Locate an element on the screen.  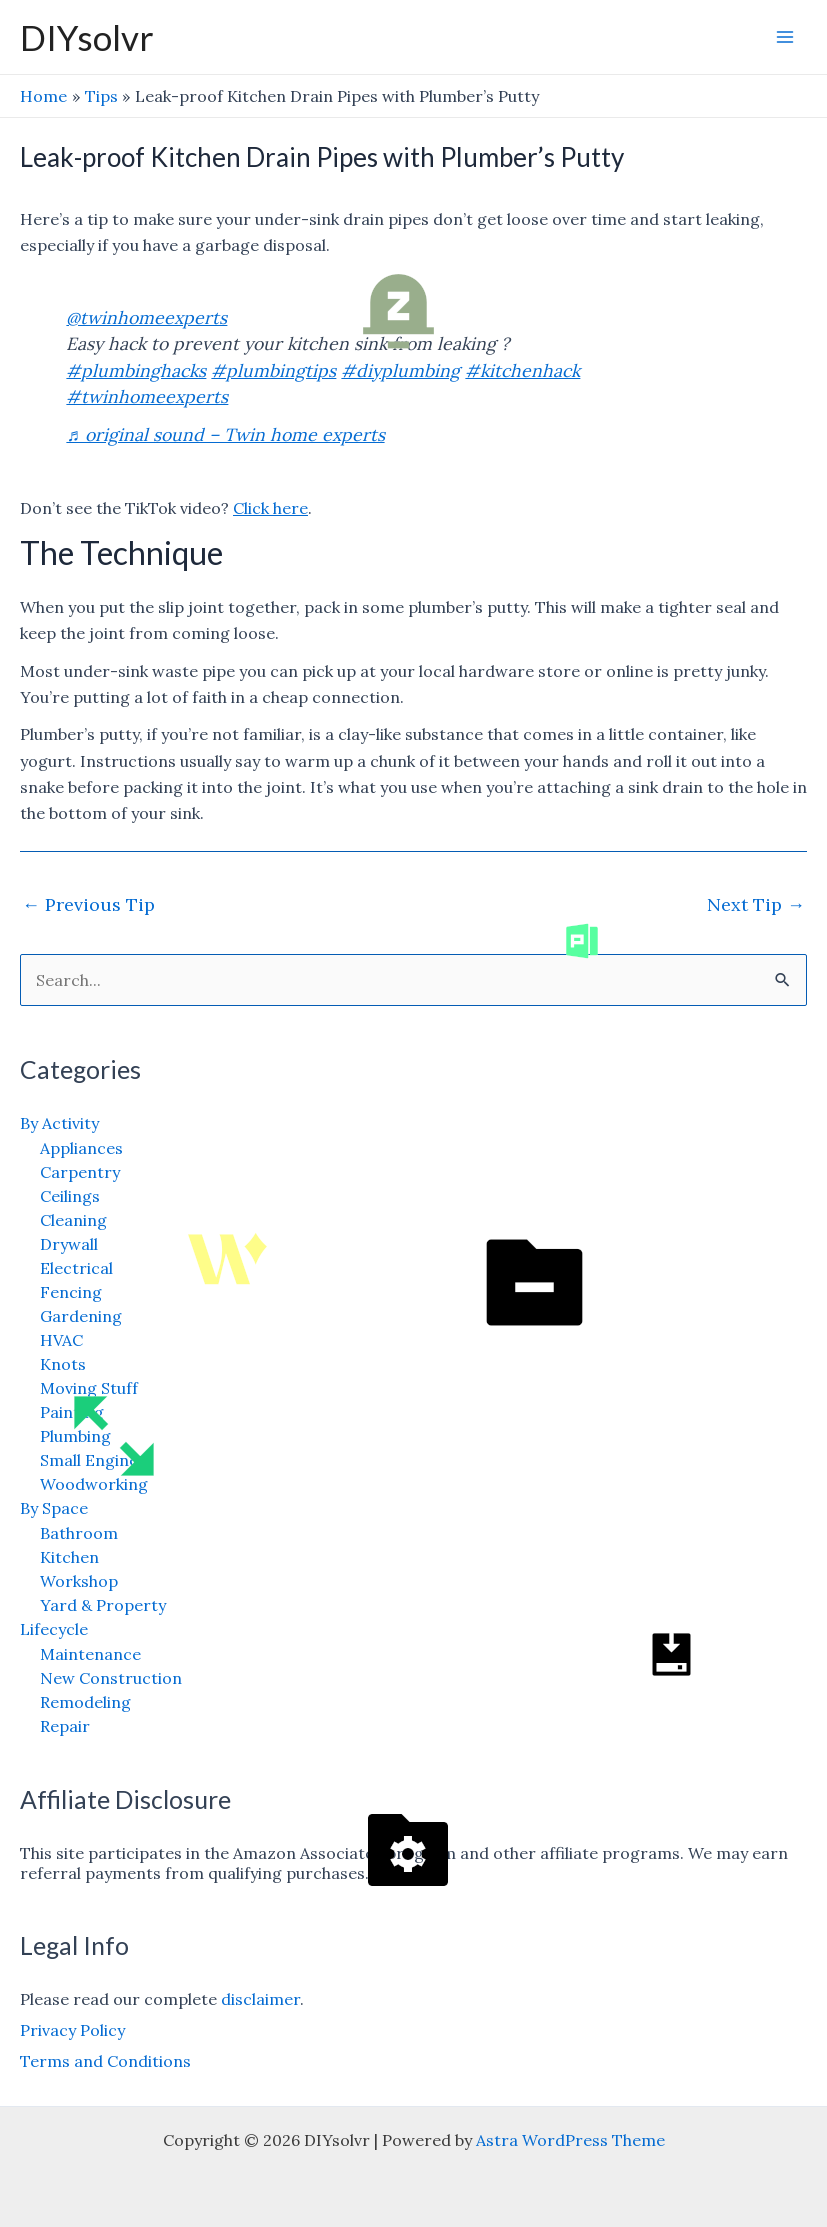
remove a folder is located at coordinates (534, 1282).